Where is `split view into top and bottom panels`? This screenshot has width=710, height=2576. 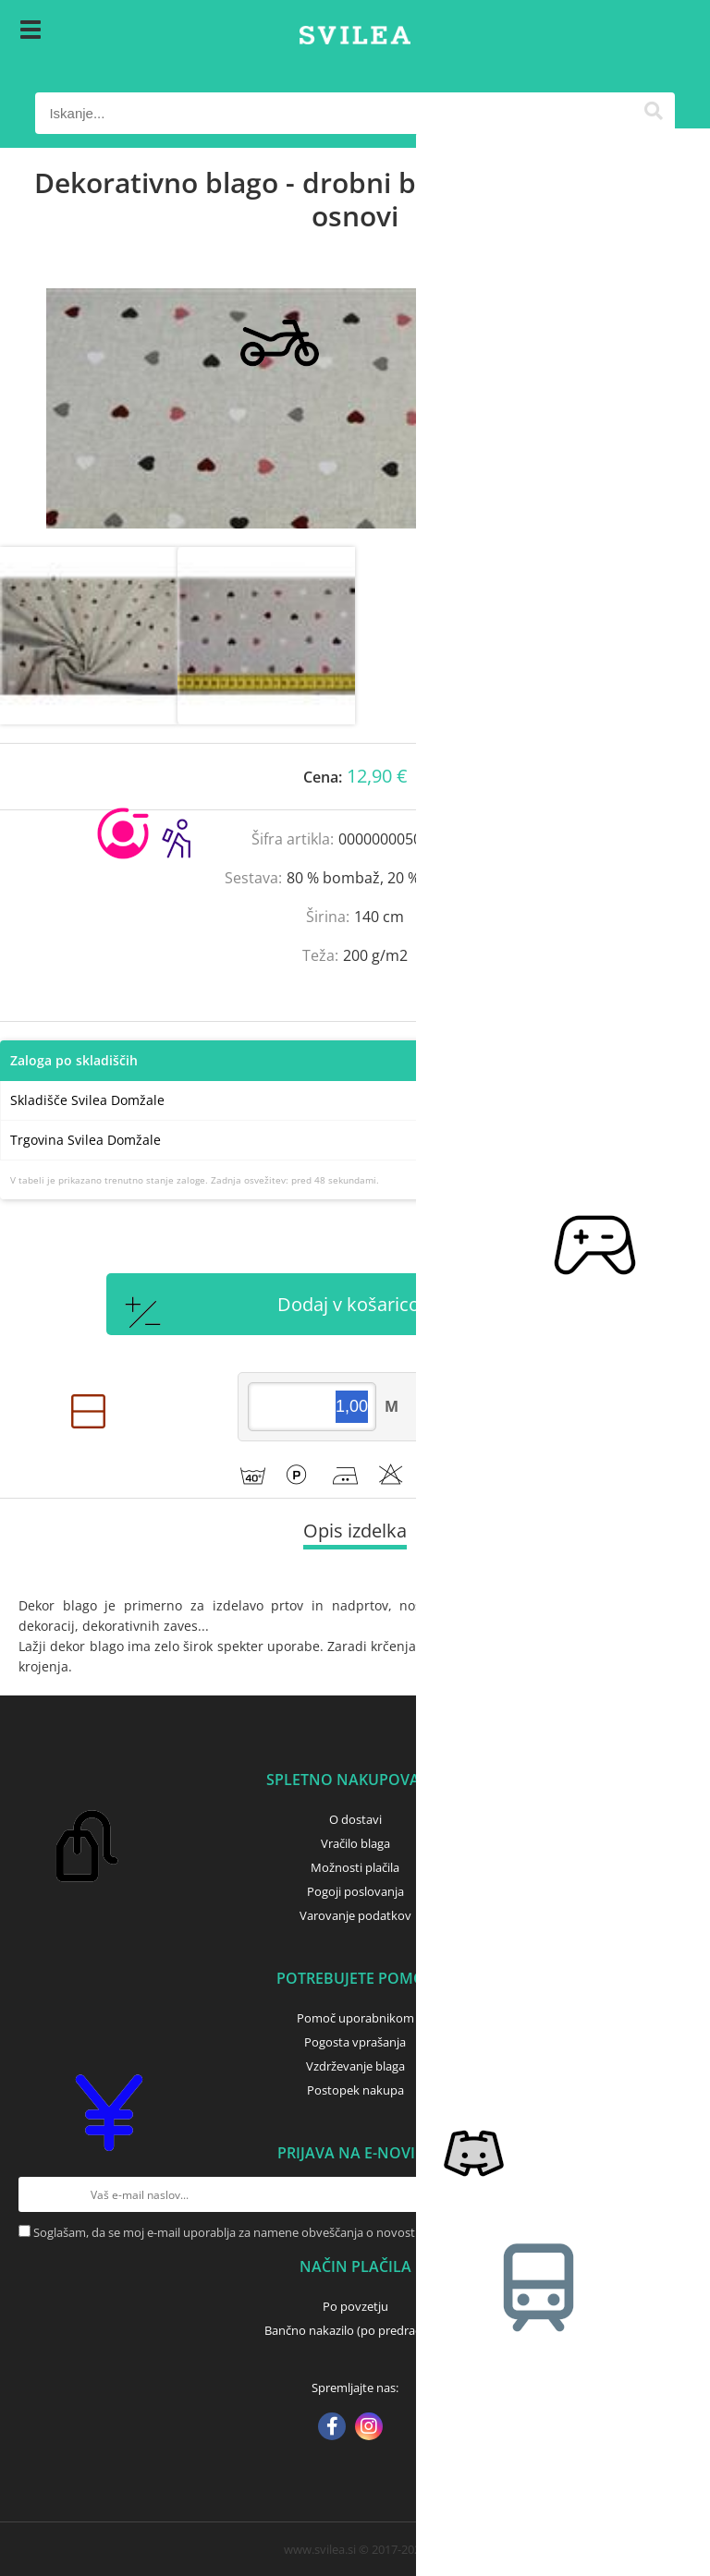
split view into top and bottom panels is located at coordinates (88, 1411).